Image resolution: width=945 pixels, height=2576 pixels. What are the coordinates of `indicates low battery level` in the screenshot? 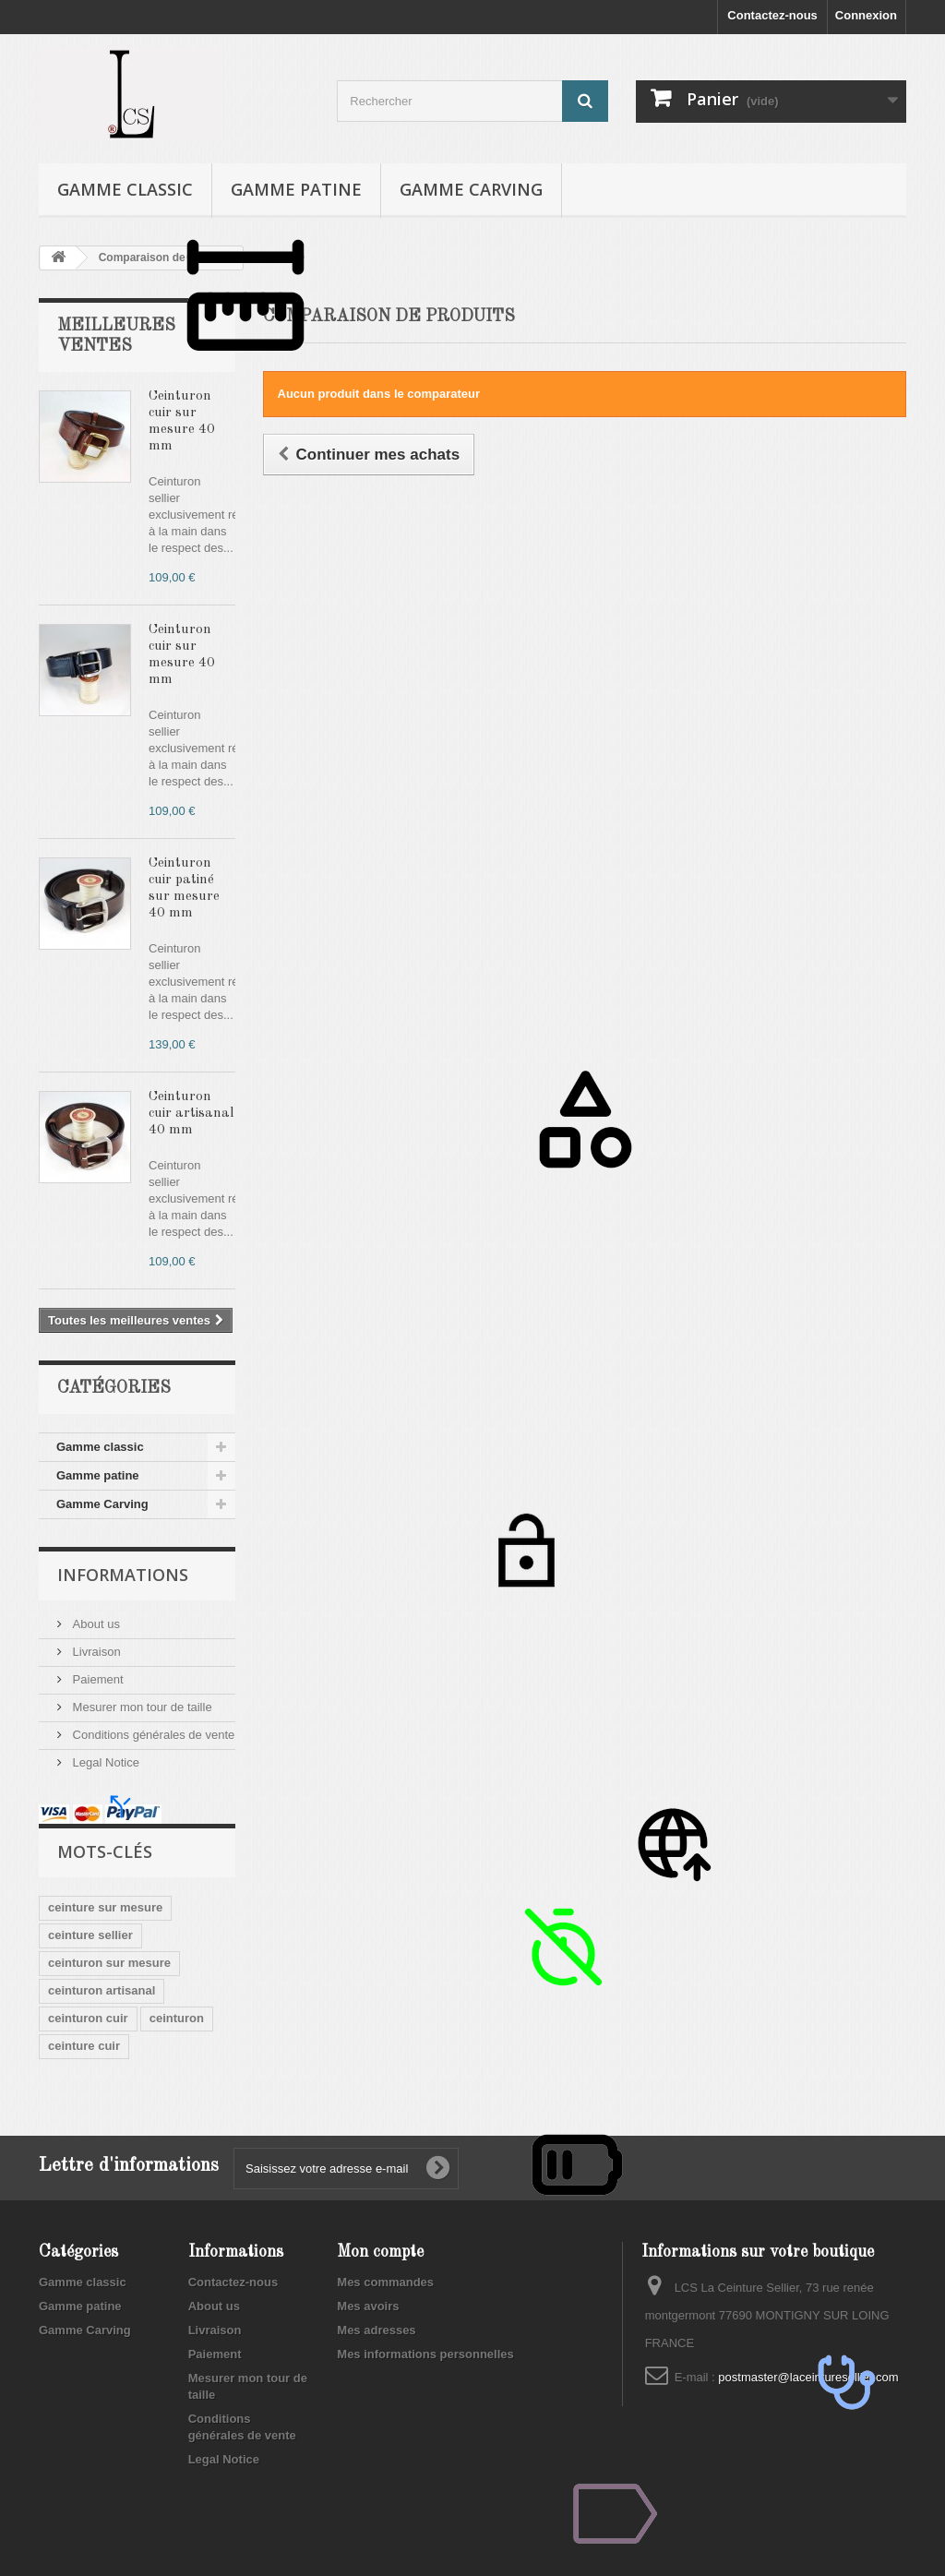 It's located at (577, 2164).